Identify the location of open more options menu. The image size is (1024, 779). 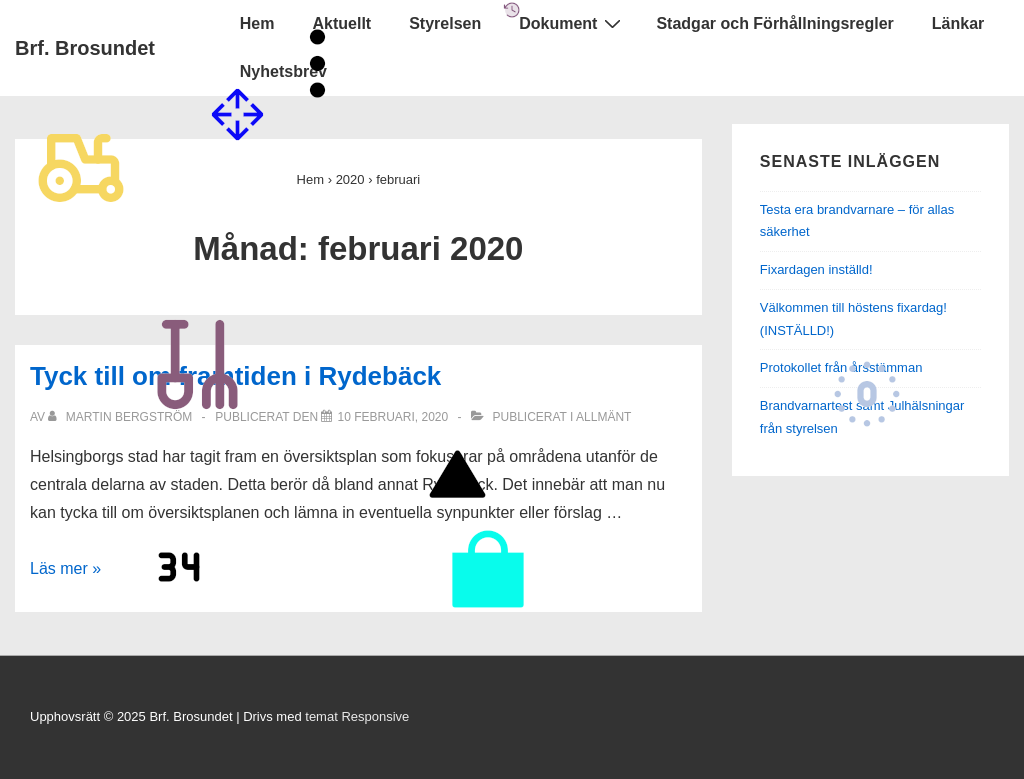
(317, 63).